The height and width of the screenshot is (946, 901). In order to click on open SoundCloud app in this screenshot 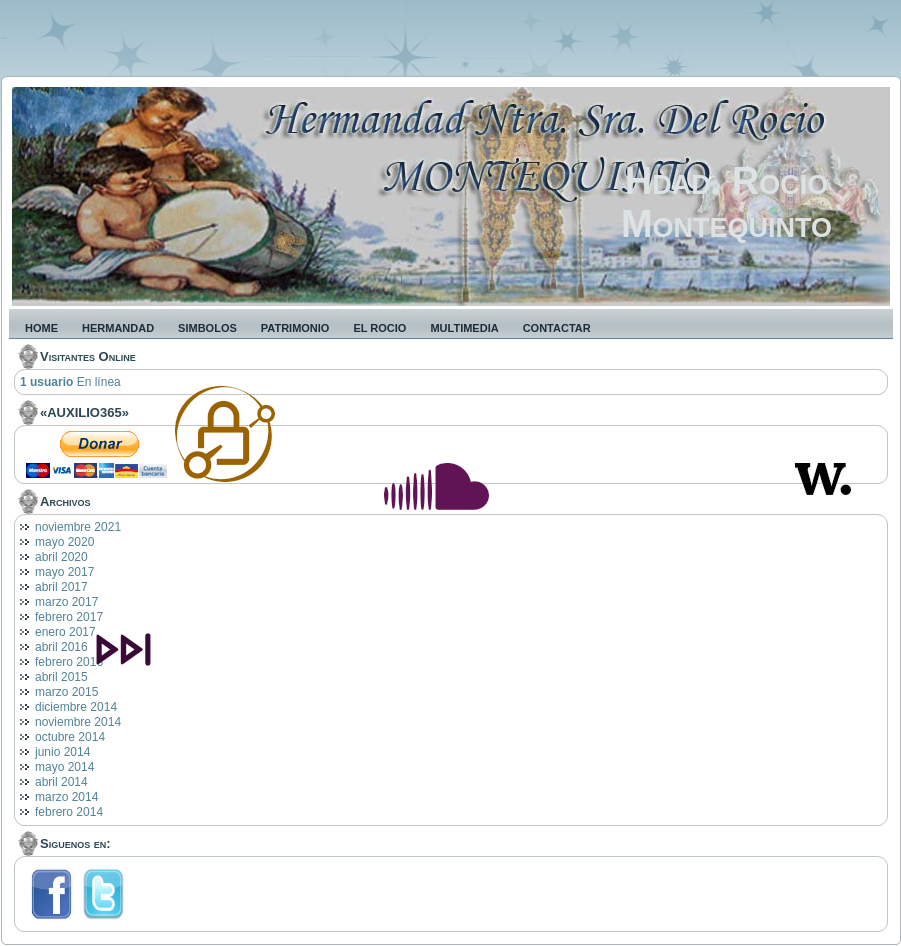, I will do `click(436, 486)`.